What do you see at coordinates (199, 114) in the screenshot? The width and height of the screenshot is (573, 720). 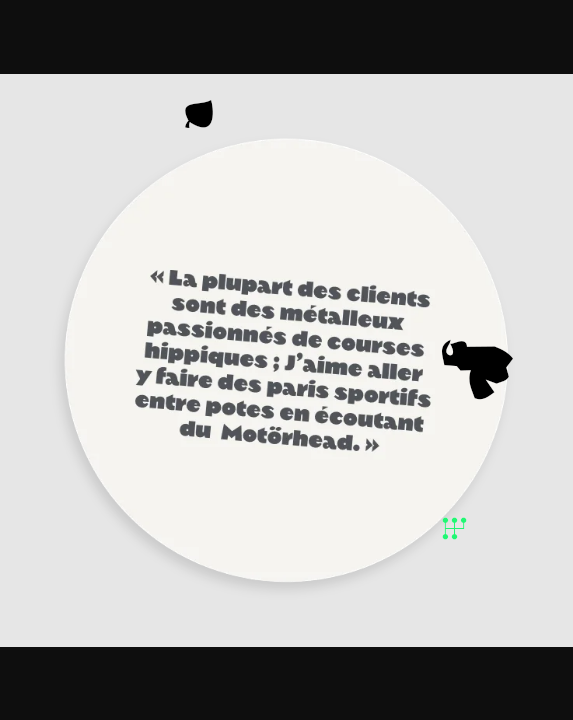 I see `indicates eco-friendly or sustainable option` at bounding box center [199, 114].